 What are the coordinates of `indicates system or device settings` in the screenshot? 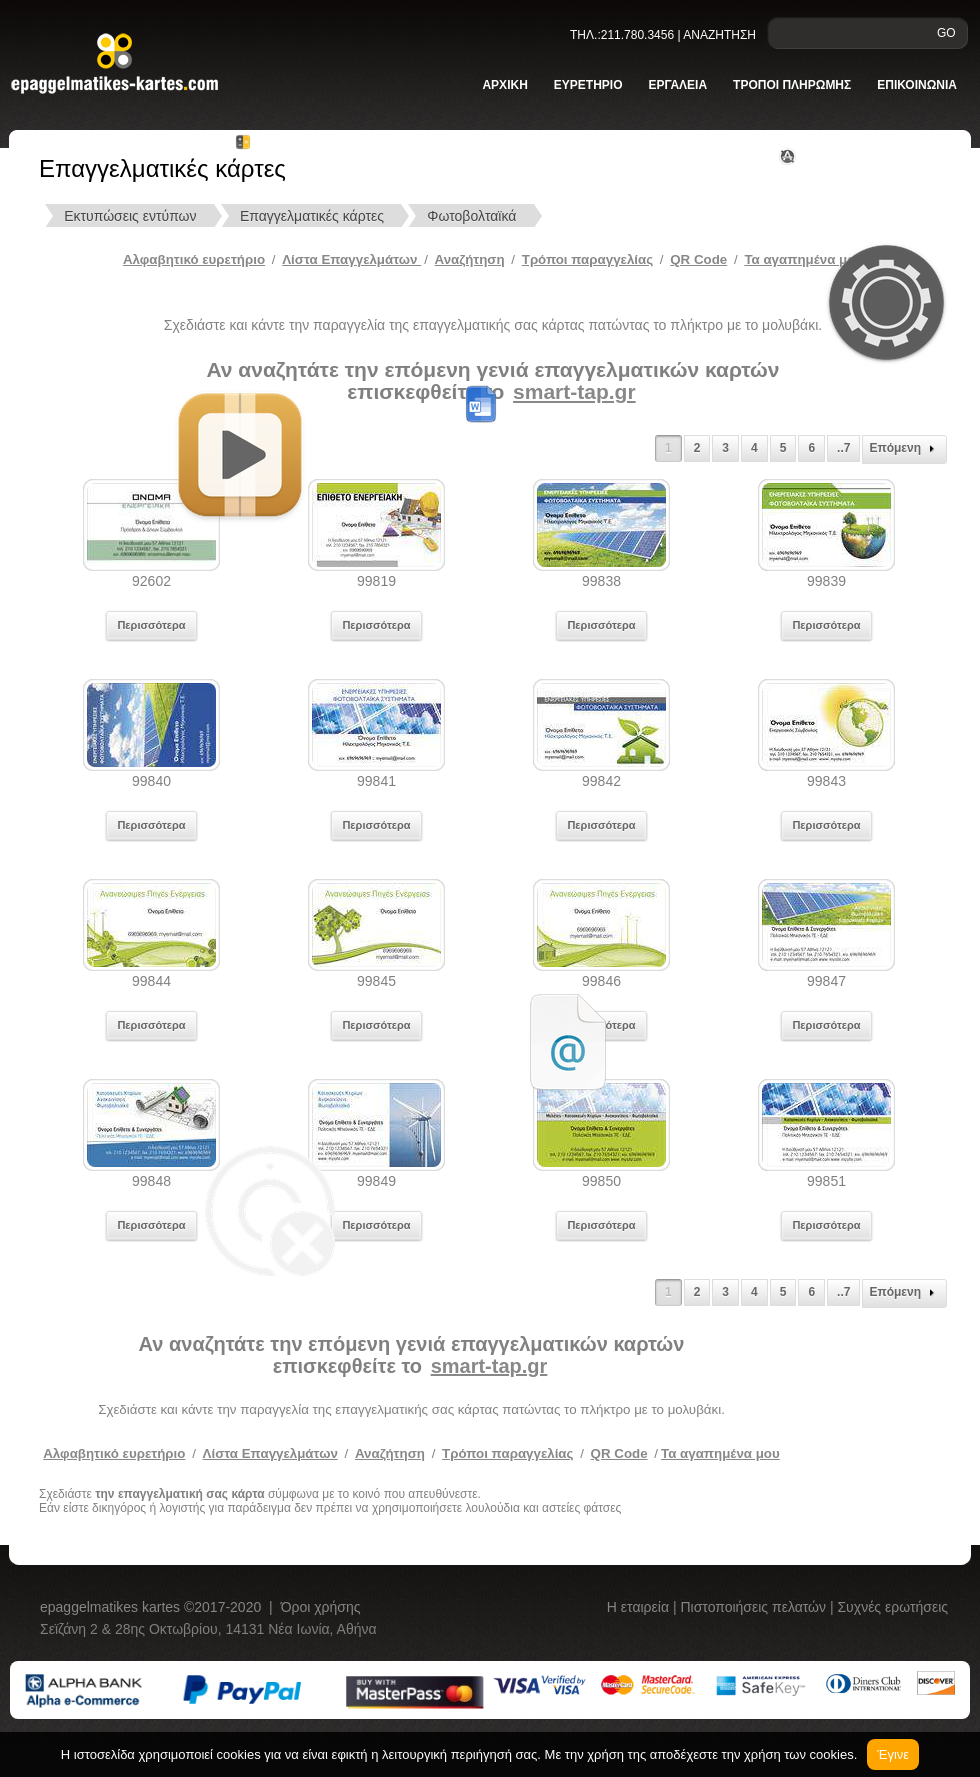 It's located at (886, 302).